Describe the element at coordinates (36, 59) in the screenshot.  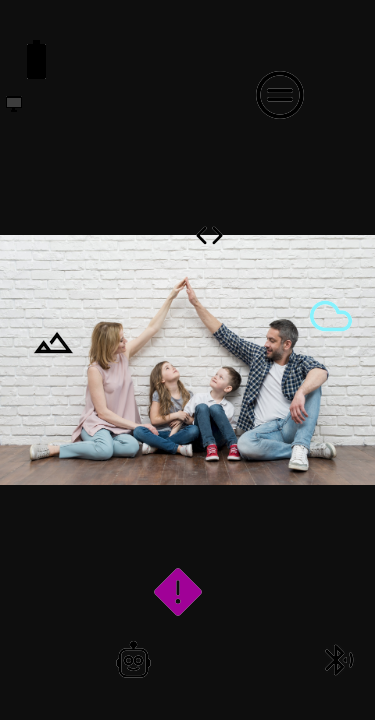
I see `indicates current battery level` at that location.